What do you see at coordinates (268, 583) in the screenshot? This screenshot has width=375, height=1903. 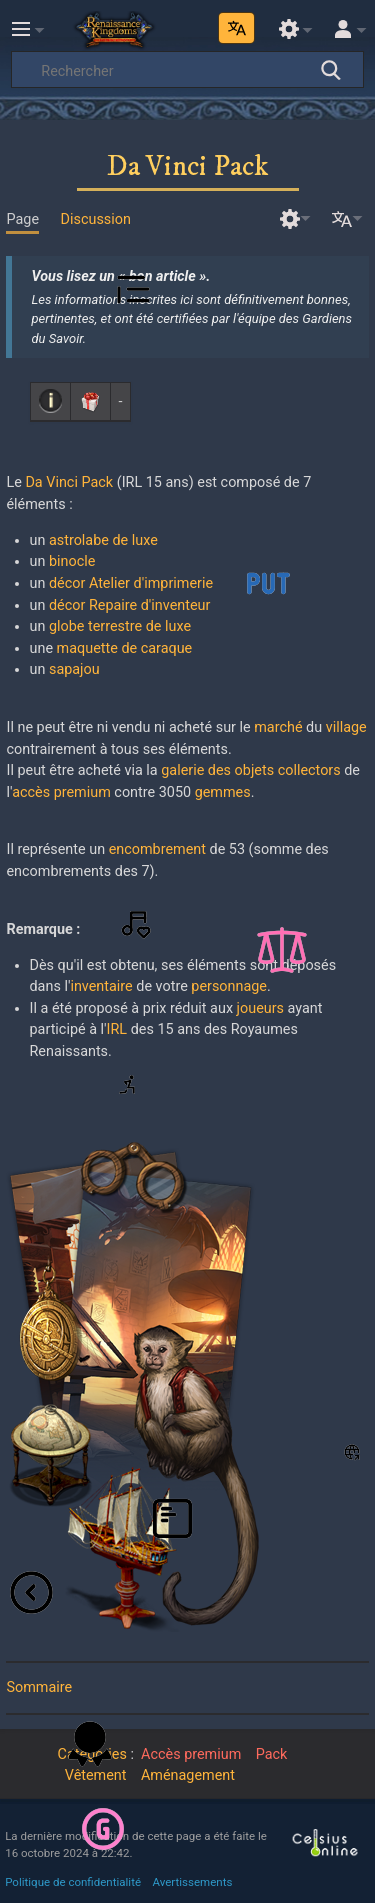 I see `indicates an HTTP PUT request method` at bounding box center [268, 583].